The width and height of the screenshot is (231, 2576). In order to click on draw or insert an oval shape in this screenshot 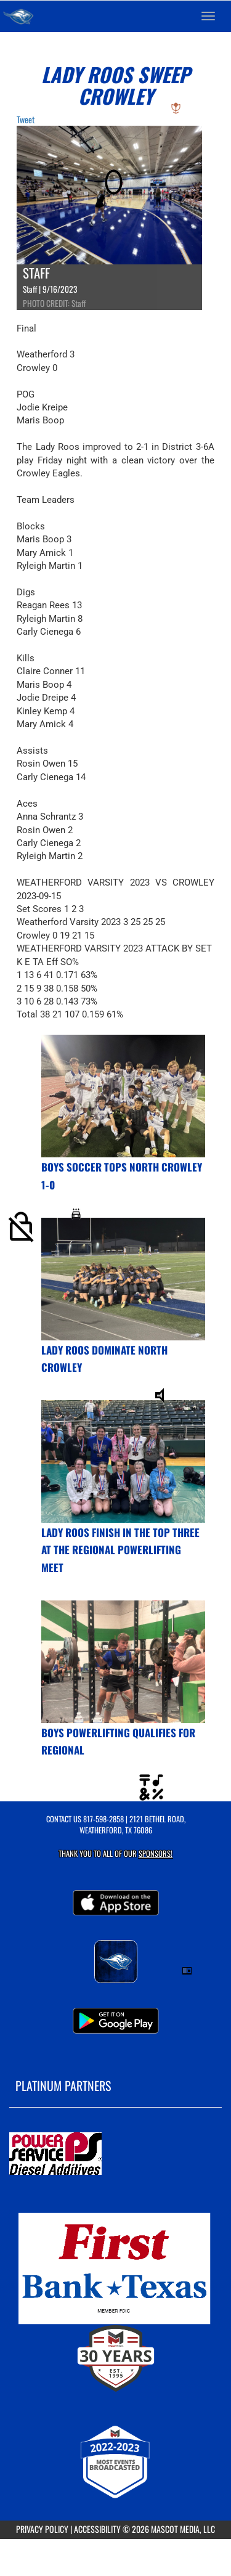, I will do `click(113, 182)`.